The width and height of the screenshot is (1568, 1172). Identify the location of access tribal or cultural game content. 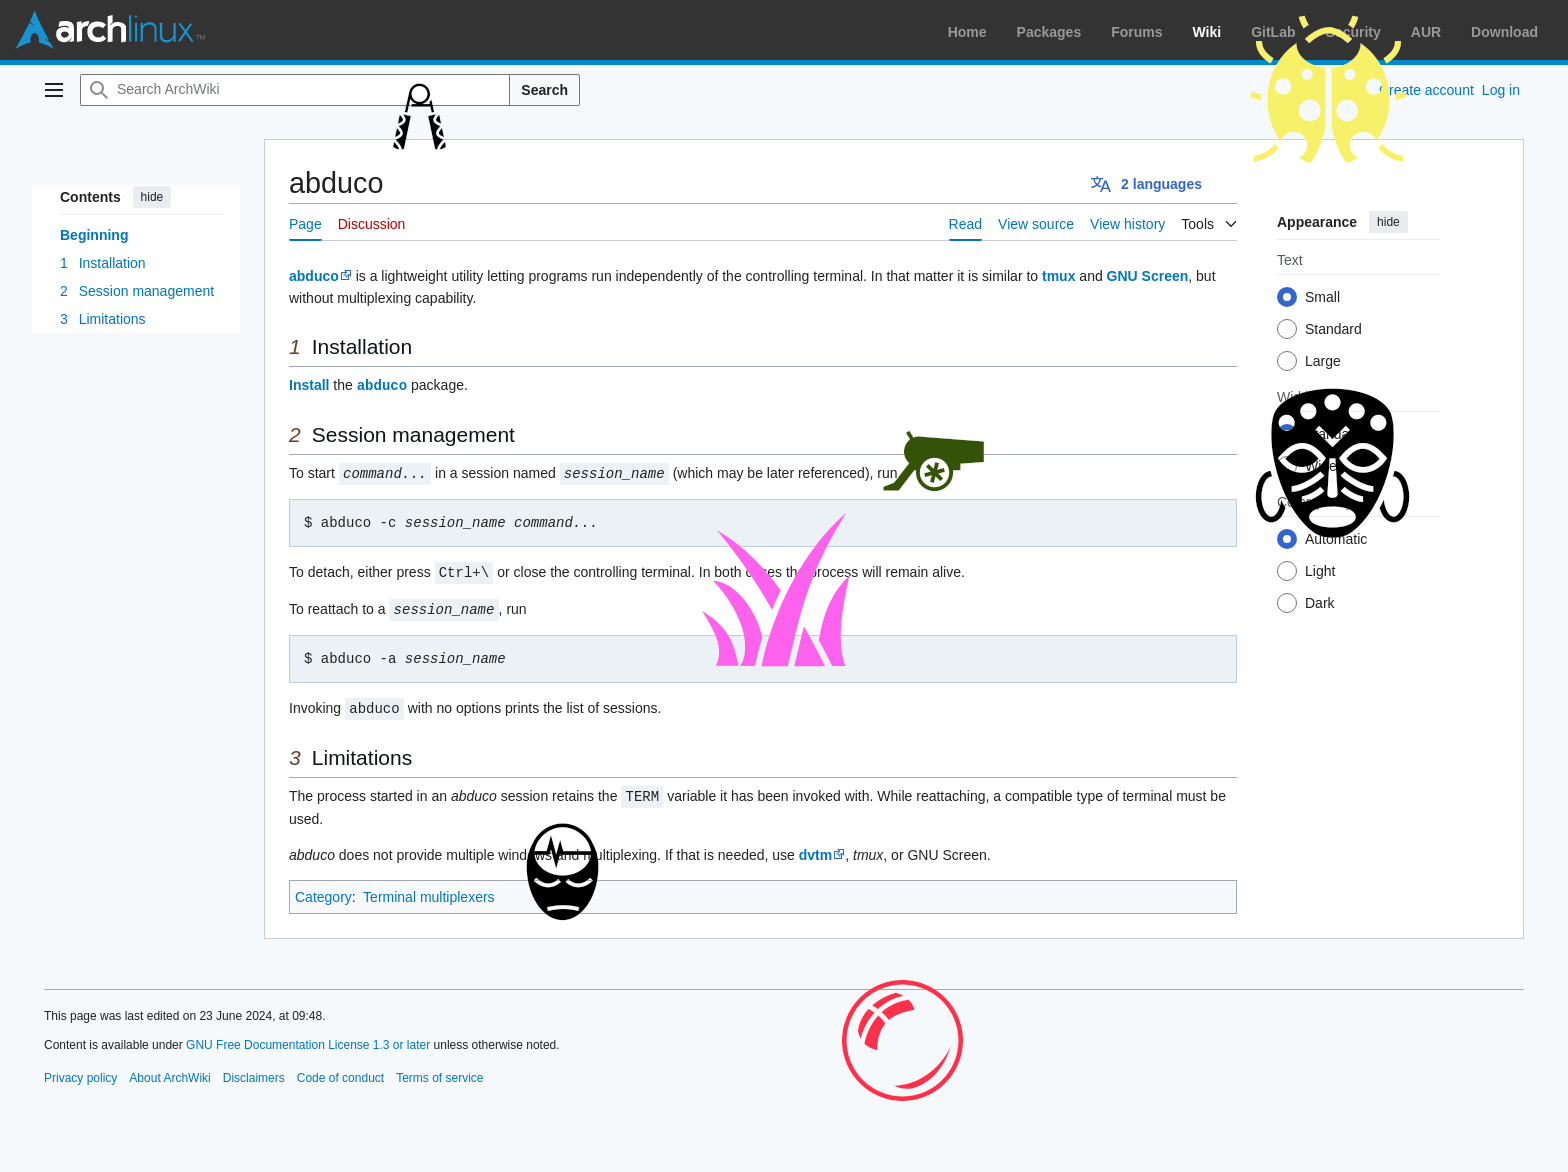
(1332, 463).